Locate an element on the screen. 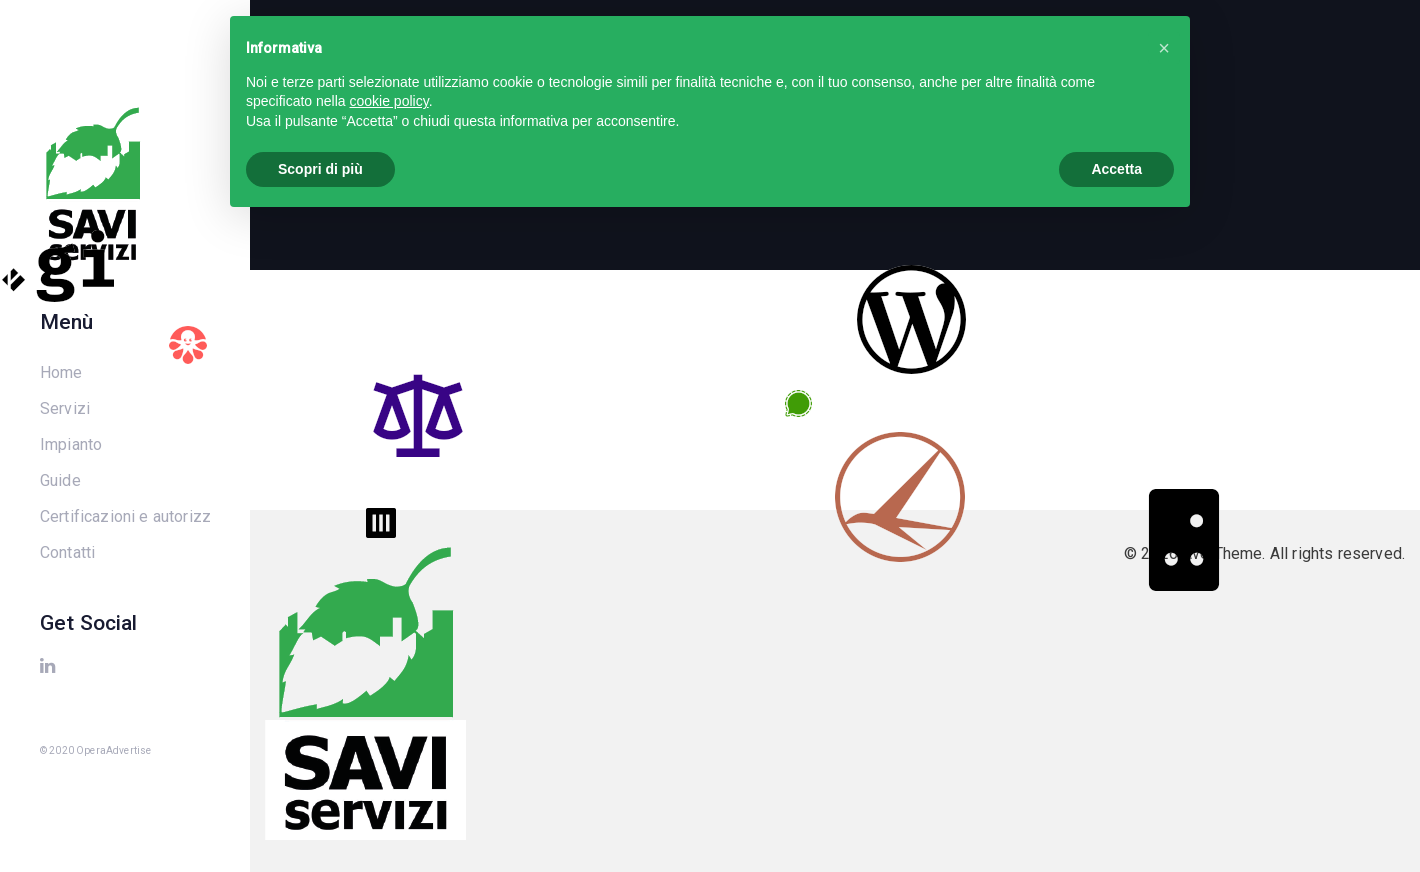 Image resolution: width=1420 pixels, height=872 pixels. visit the Custom Ink website is located at coordinates (188, 345).